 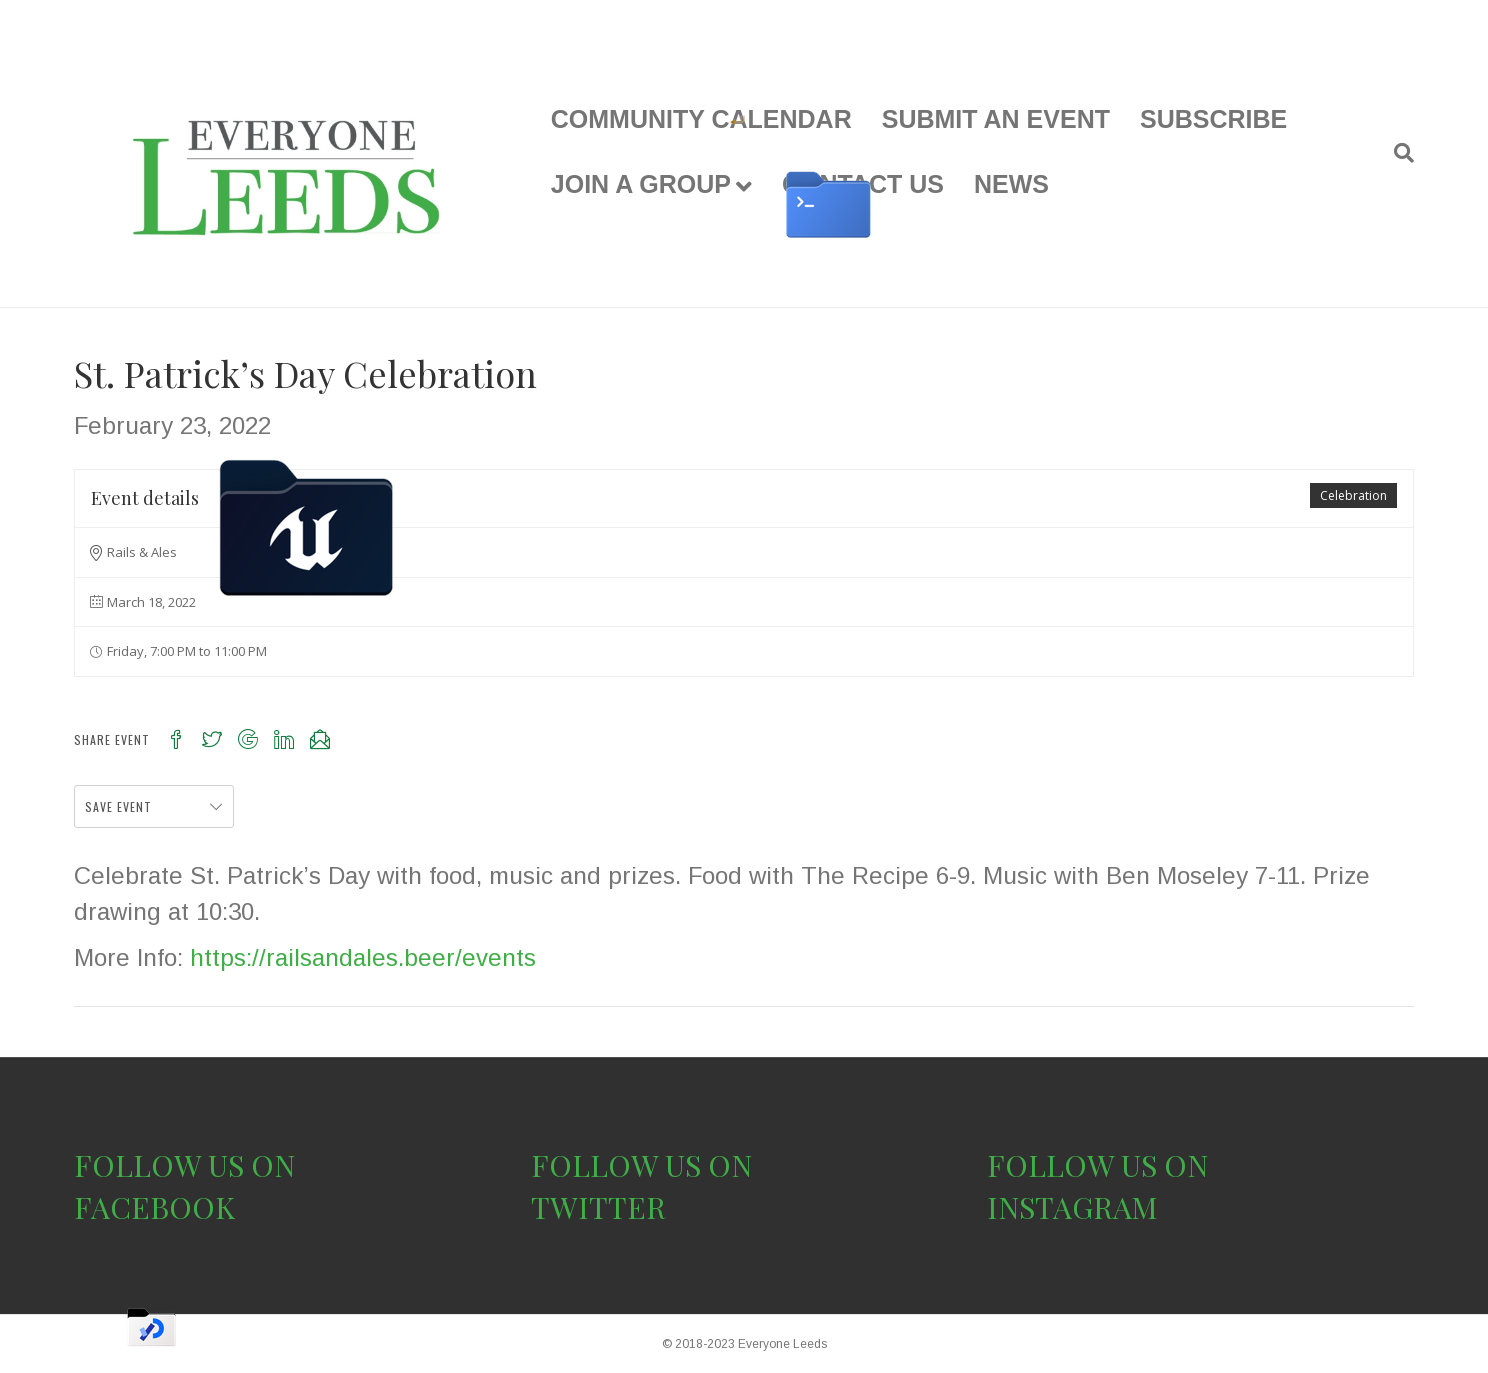 I want to click on folder containing Unreal Engine project files, so click(x=305, y=532).